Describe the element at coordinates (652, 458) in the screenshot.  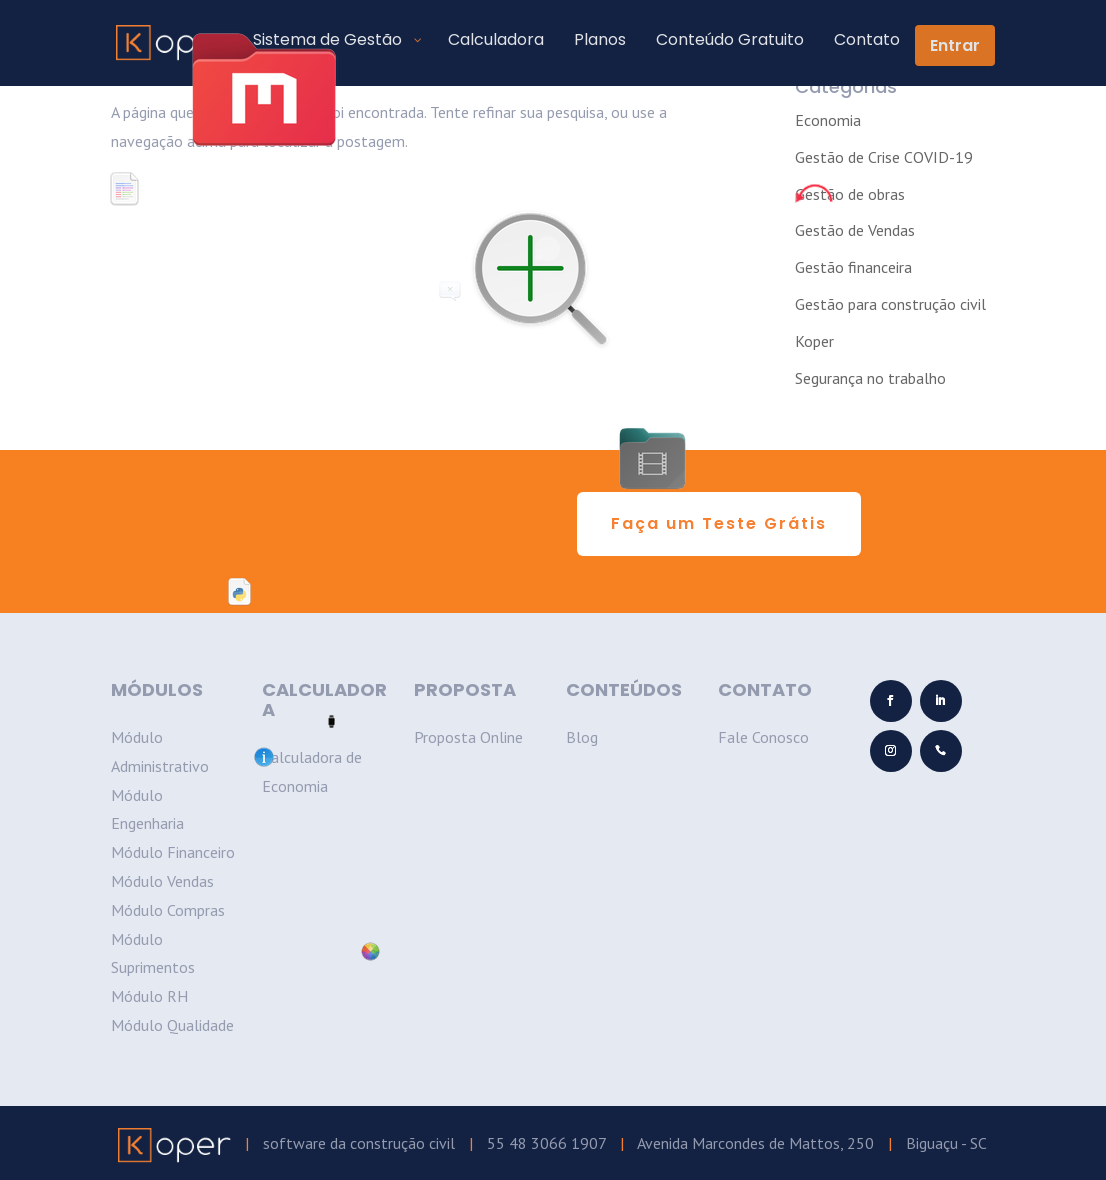
I see `open your videos folder` at that location.